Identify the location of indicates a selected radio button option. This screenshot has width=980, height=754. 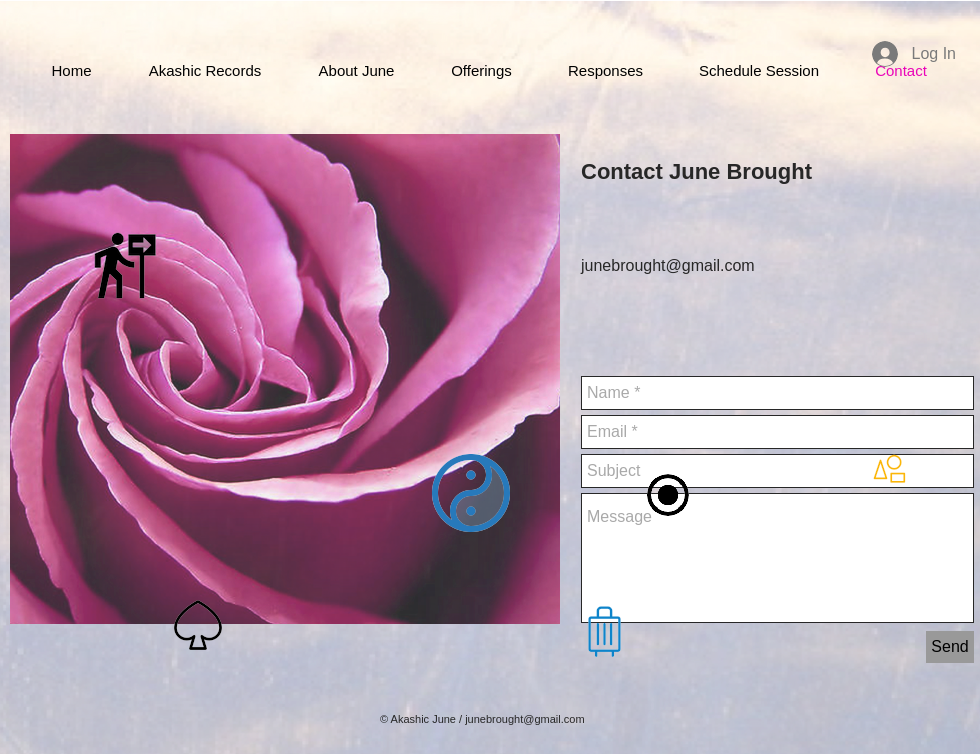
(668, 495).